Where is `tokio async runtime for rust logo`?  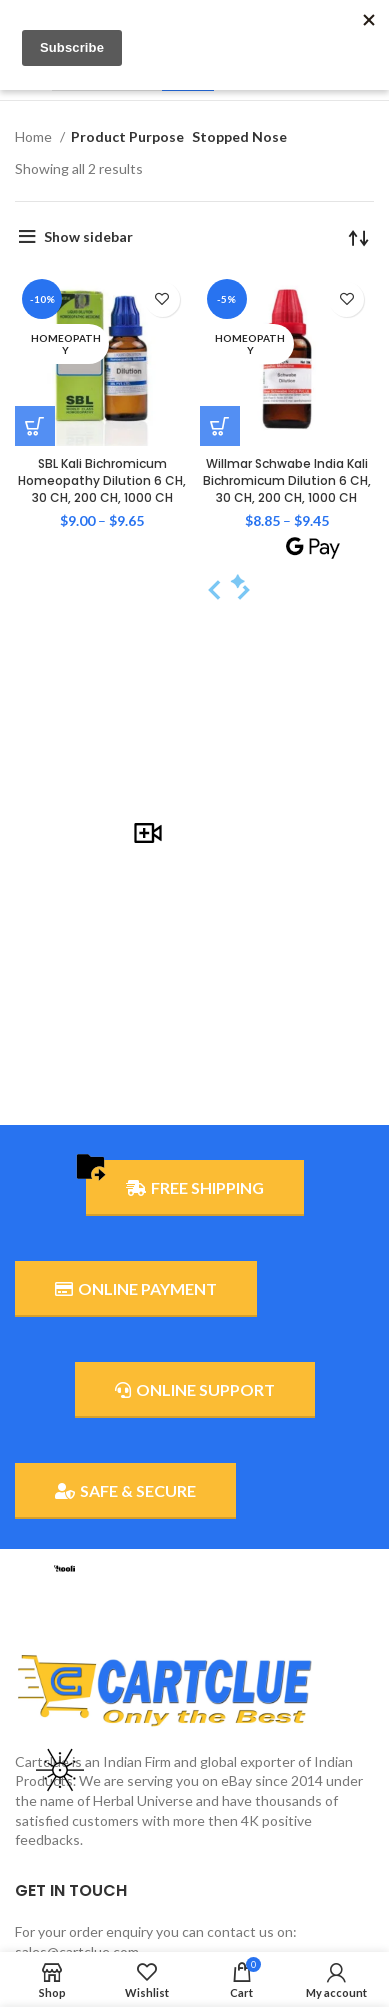 tokio async runtime for rust logo is located at coordinates (60, 1770).